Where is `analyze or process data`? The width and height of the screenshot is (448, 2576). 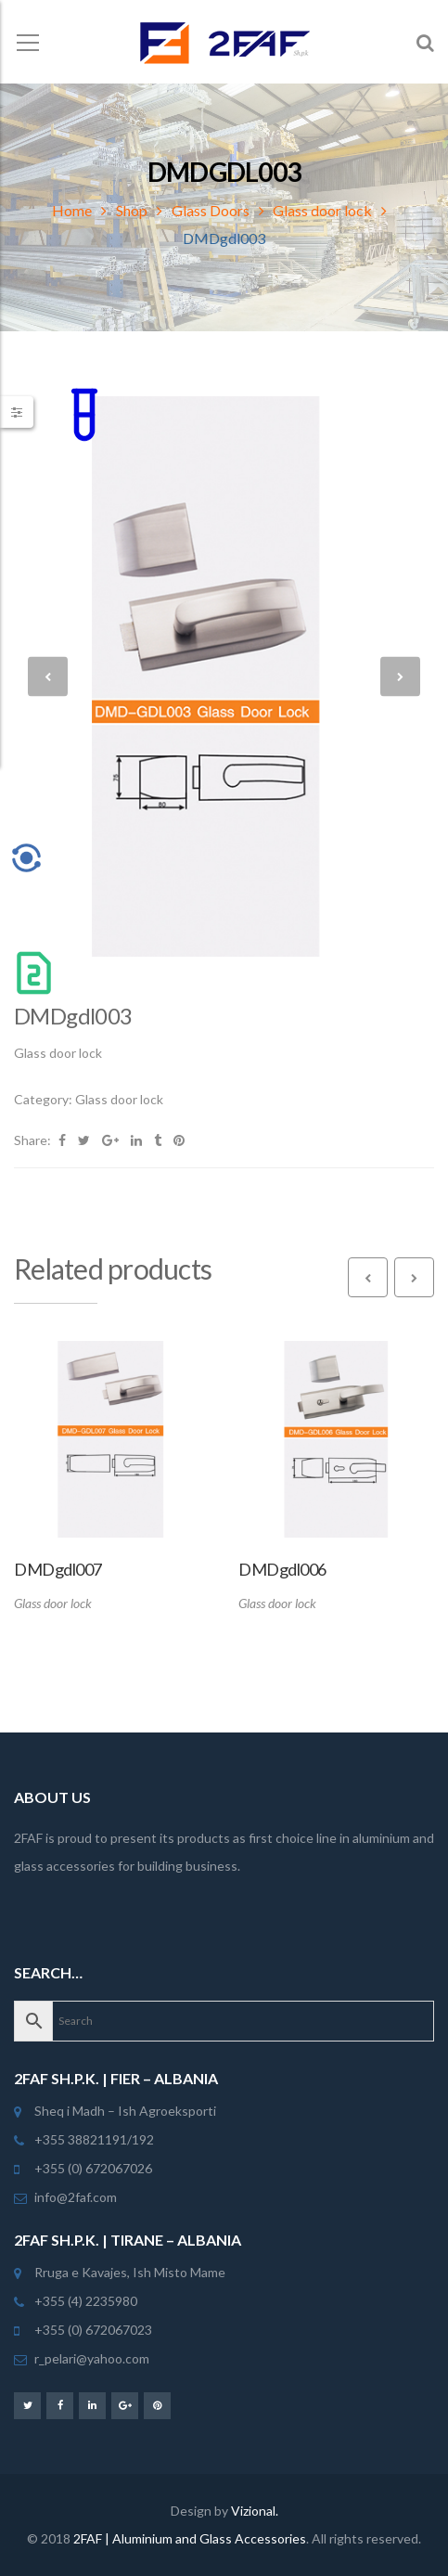 analyze or process data is located at coordinates (26, 857).